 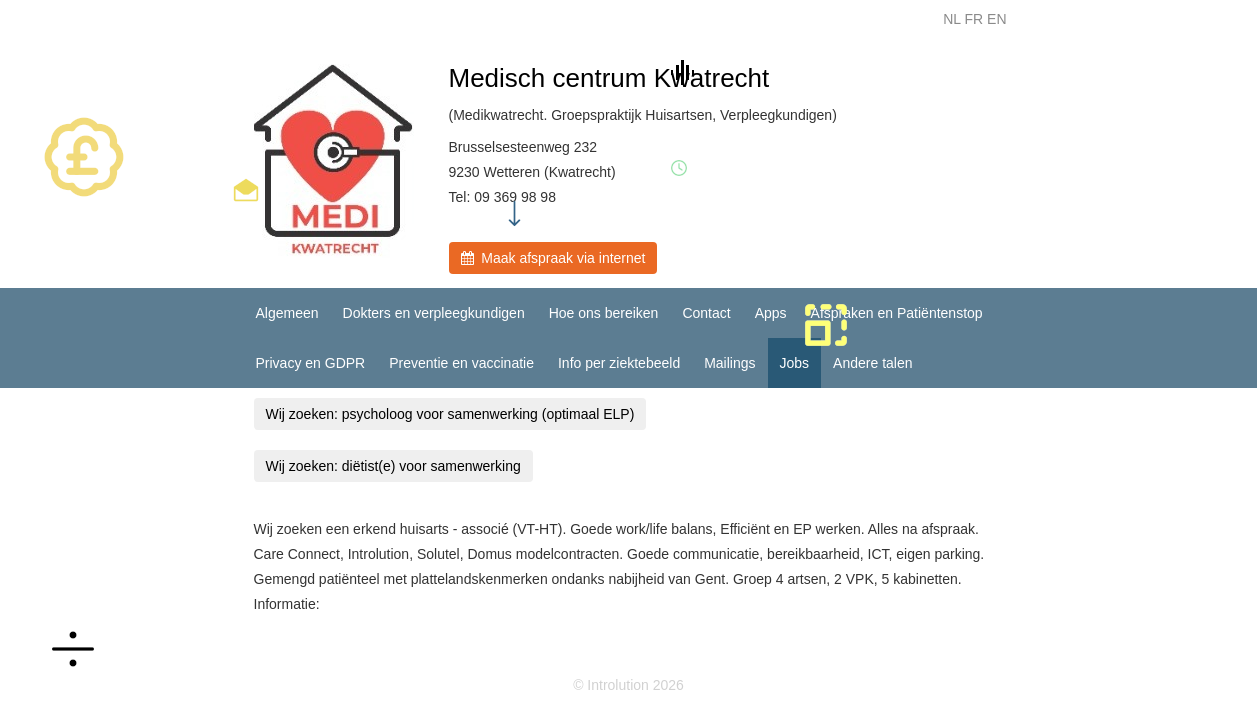 What do you see at coordinates (514, 213) in the screenshot?
I see `scroll down for more content` at bounding box center [514, 213].